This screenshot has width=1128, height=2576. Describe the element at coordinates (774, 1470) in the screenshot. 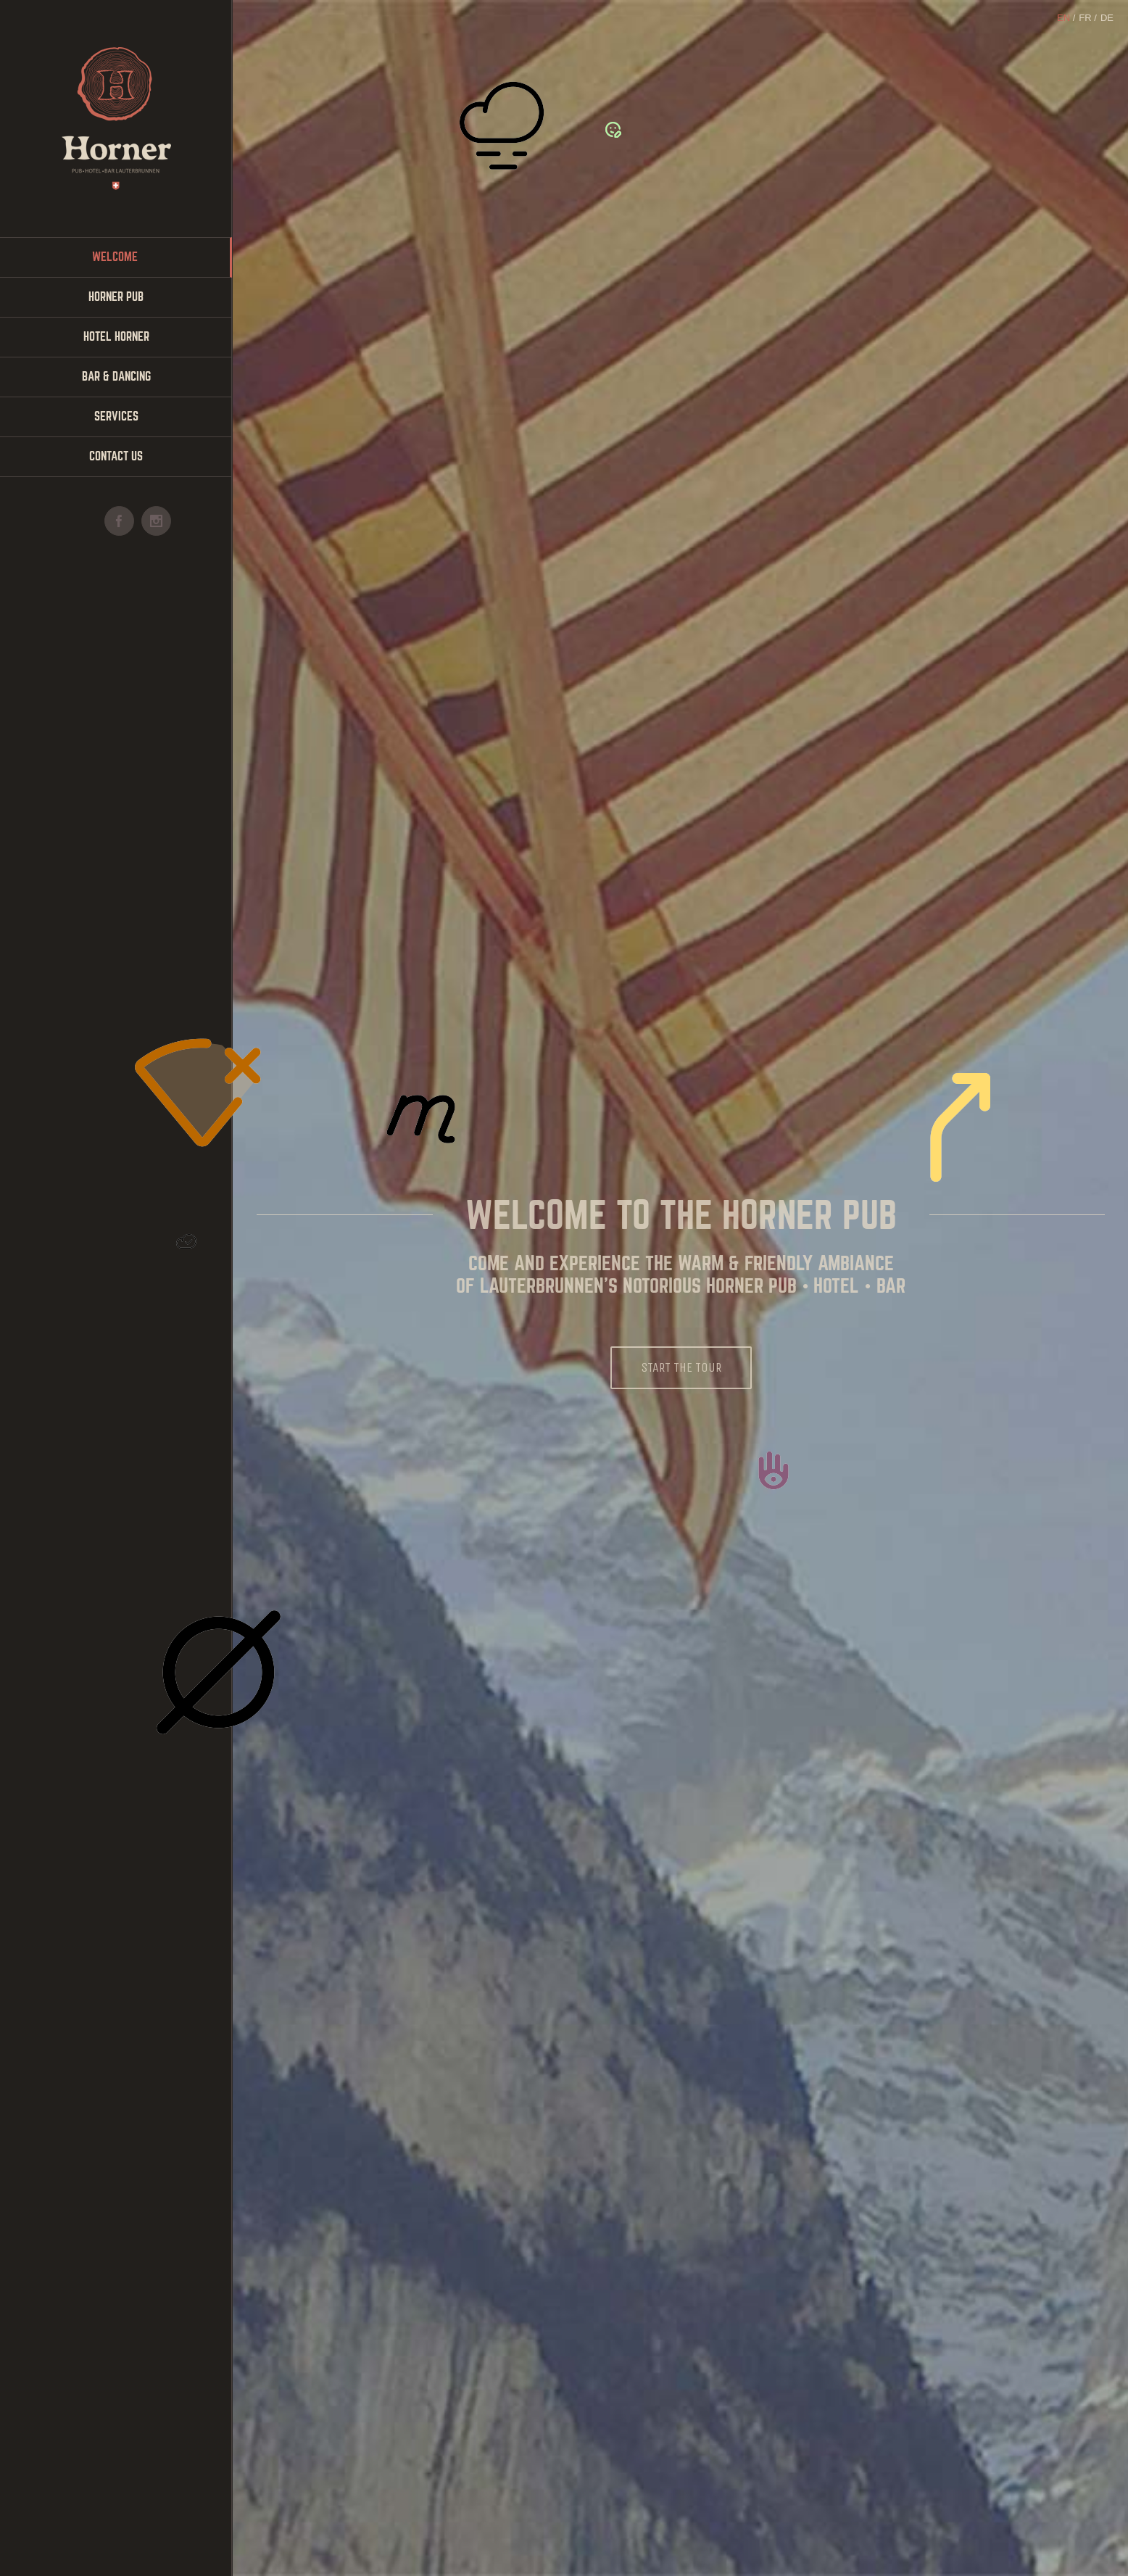

I see `access hand tracking or gesture recognition settings` at that location.